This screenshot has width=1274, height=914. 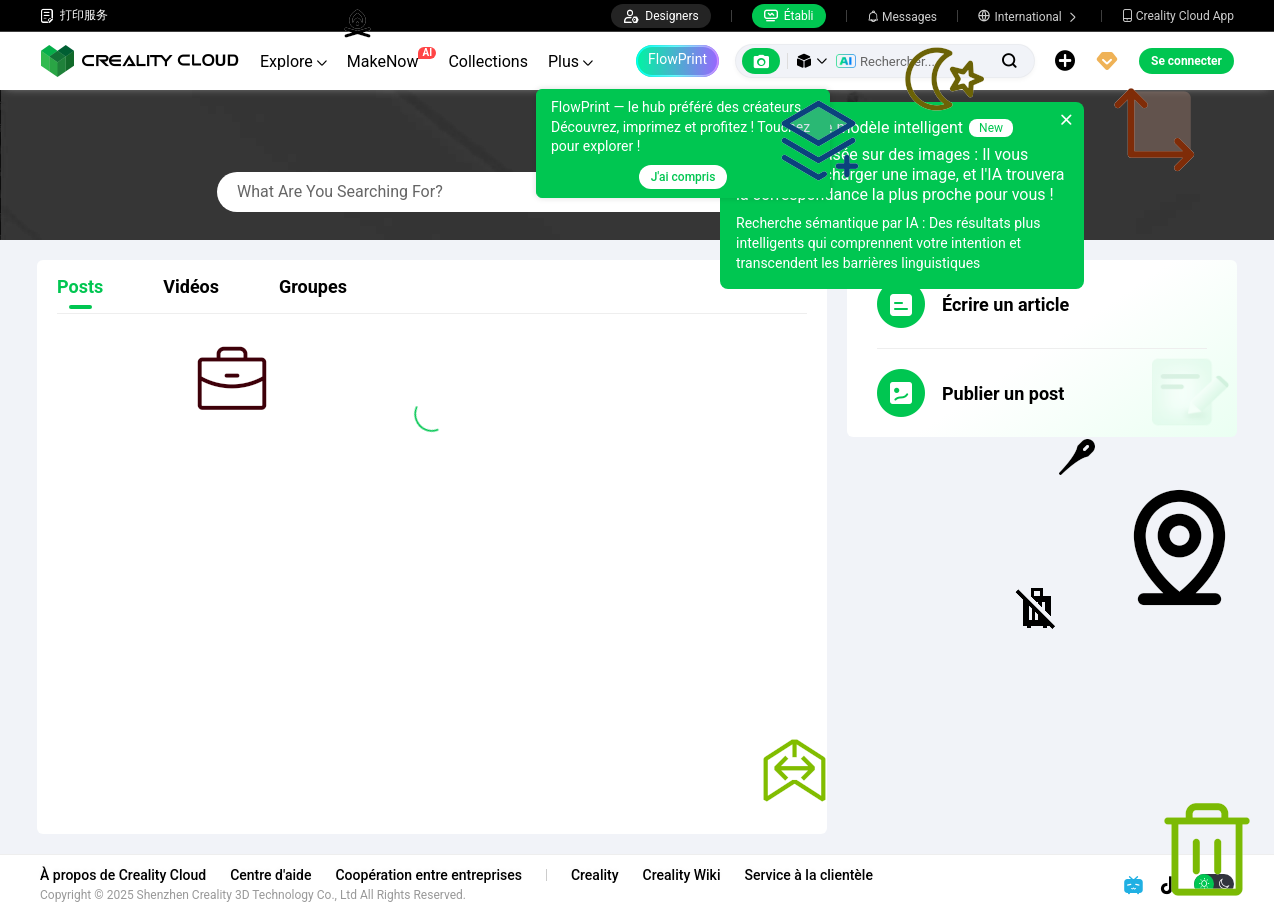 What do you see at coordinates (1179, 547) in the screenshot?
I see `view location on map` at bounding box center [1179, 547].